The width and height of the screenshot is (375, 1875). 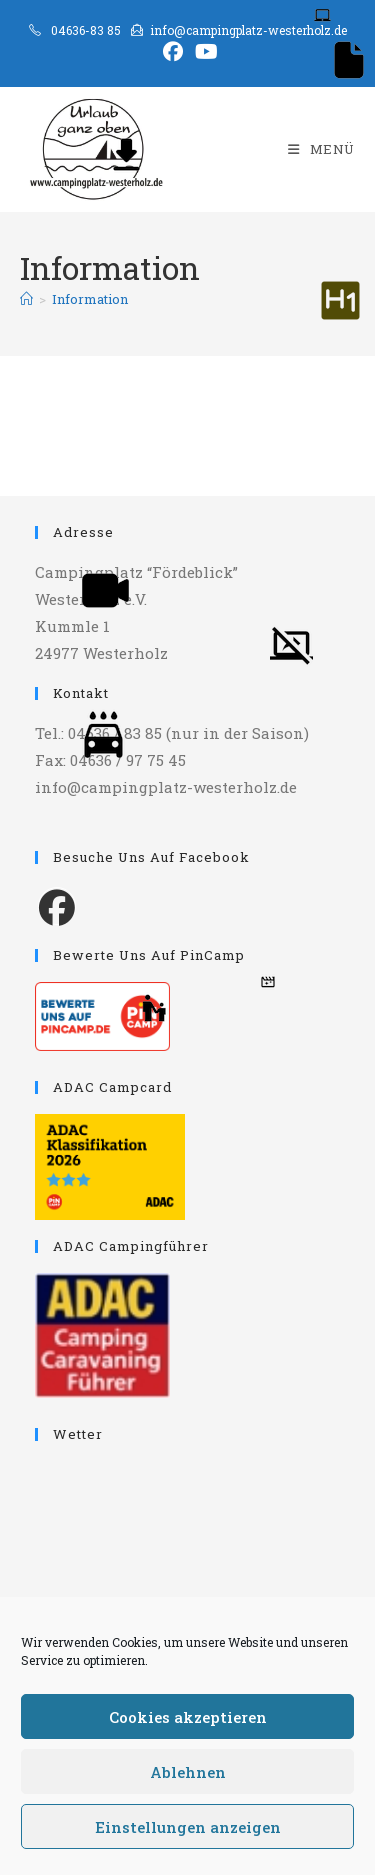 What do you see at coordinates (349, 60) in the screenshot?
I see `open or view a file` at bounding box center [349, 60].